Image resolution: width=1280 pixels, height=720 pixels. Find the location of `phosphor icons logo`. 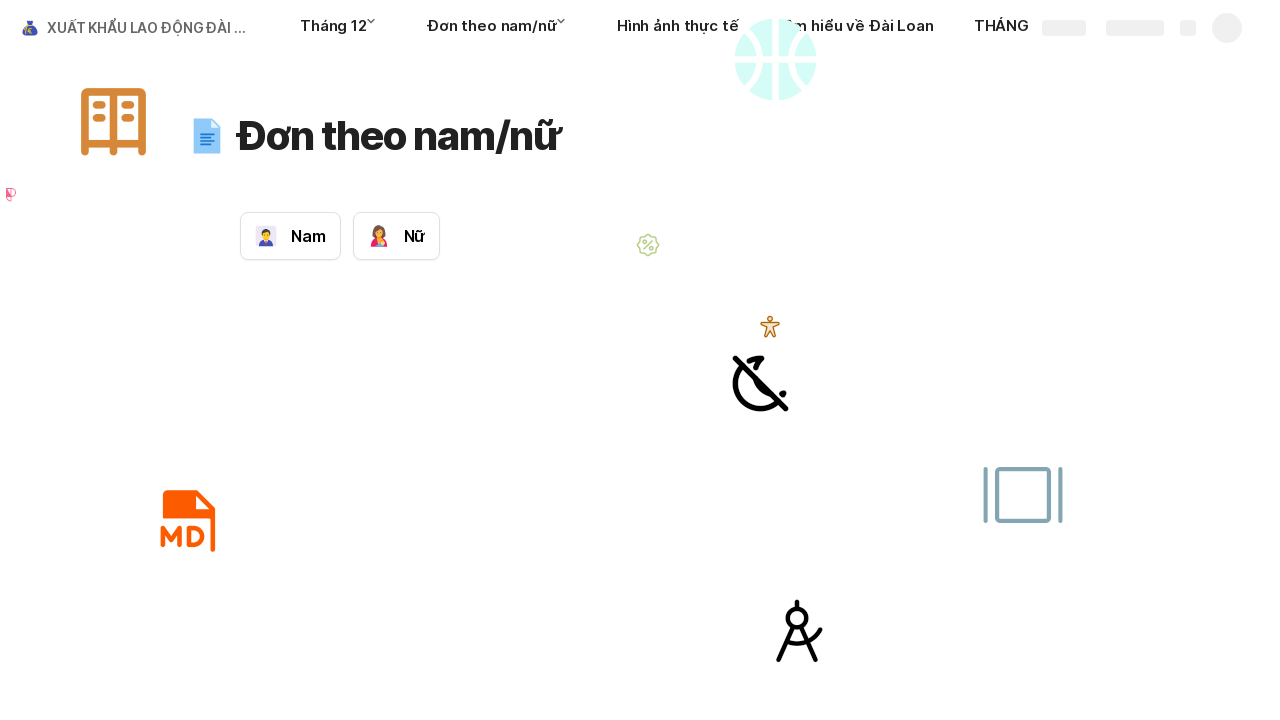

phosphor icons logo is located at coordinates (10, 194).